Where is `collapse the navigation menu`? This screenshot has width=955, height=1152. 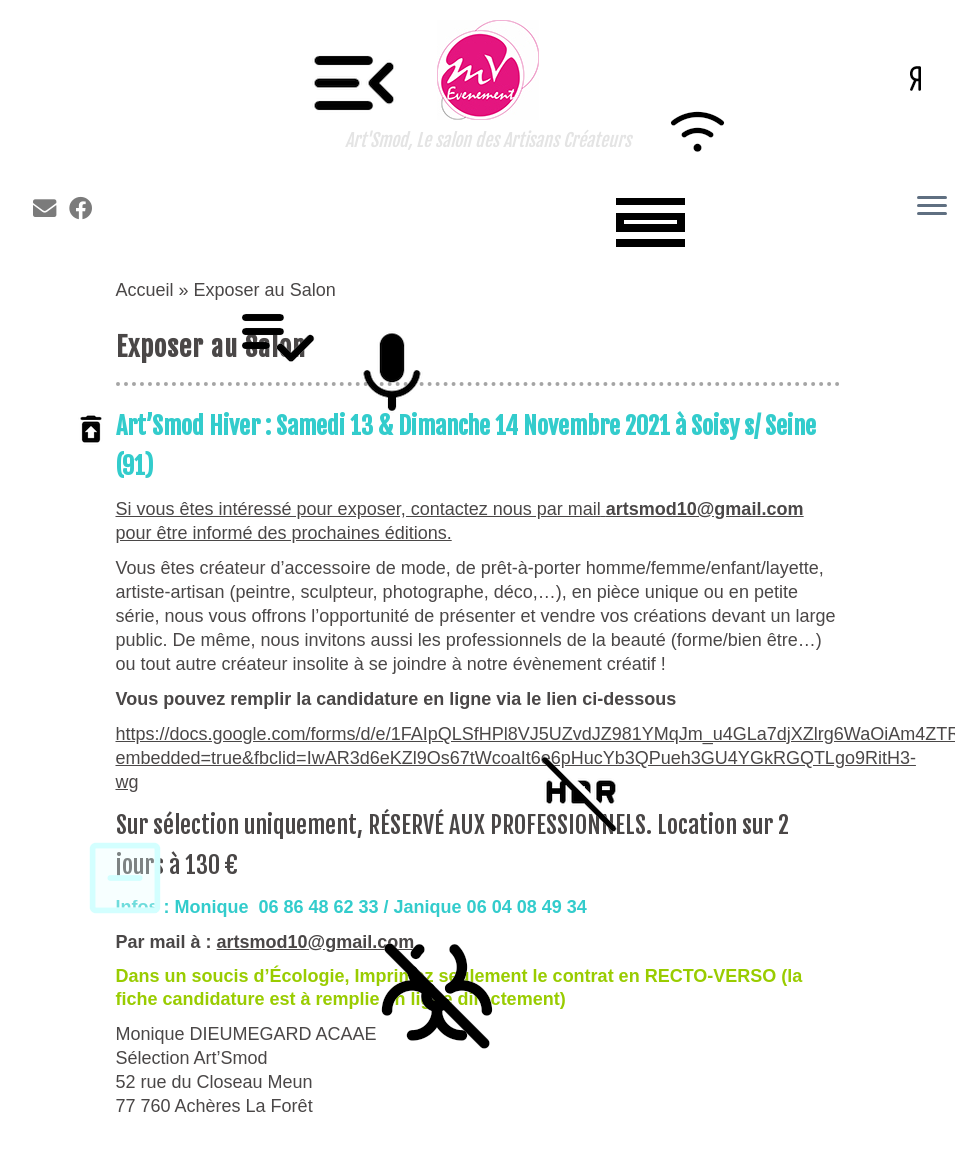 collapse the navigation menu is located at coordinates (355, 83).